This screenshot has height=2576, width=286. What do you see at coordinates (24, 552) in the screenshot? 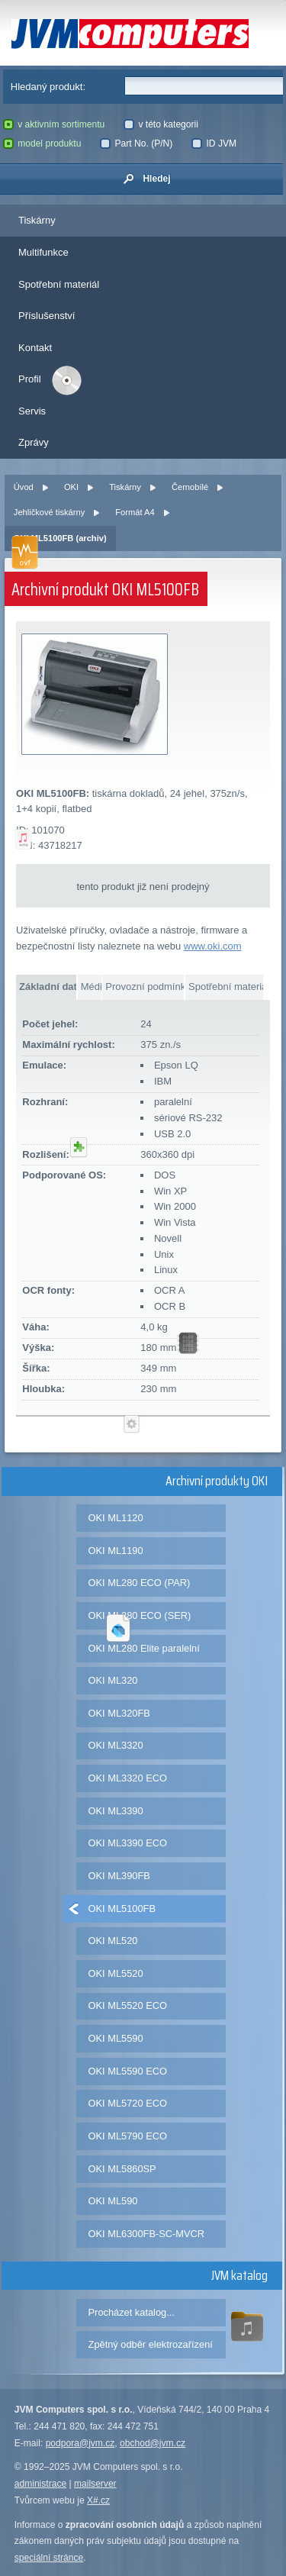
I see `virtualbox open virtualization format file` at bounding box center [24, 552].